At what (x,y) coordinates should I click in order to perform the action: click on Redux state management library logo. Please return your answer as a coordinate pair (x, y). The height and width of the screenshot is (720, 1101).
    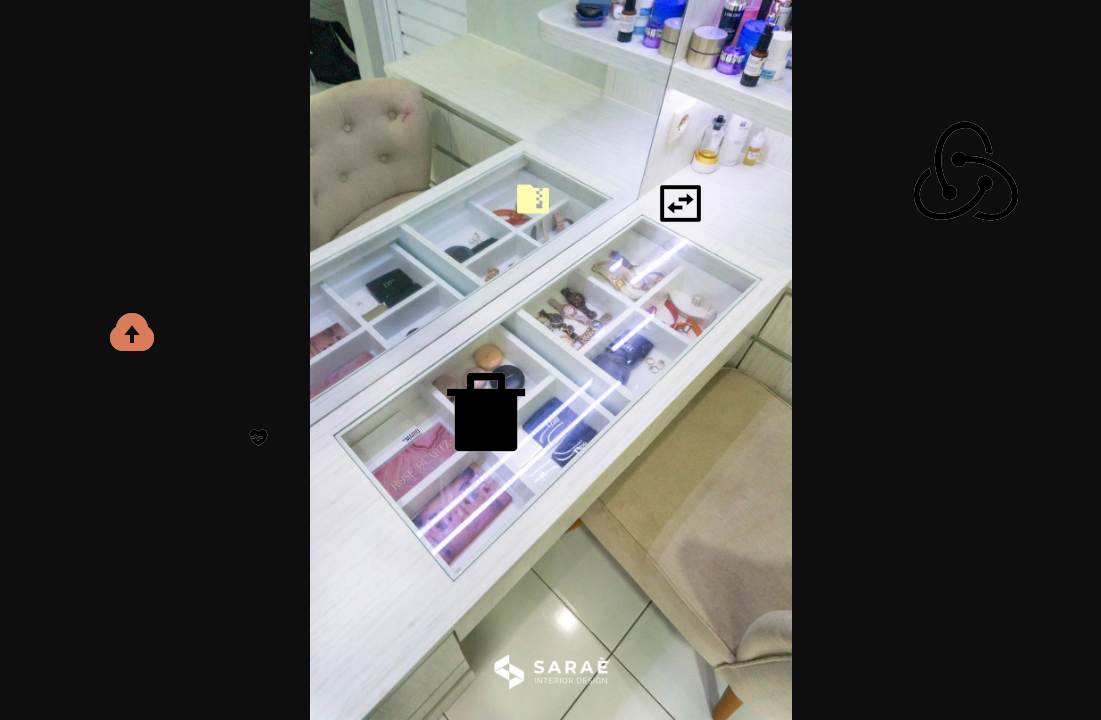
    Looking at the image, I should click on (966, 171).